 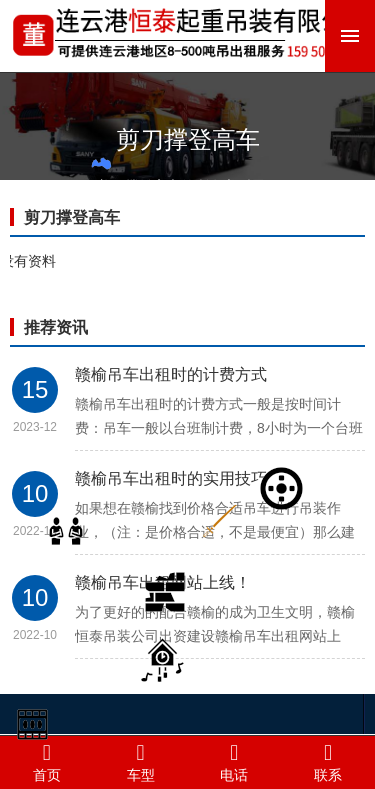 I want to click on indicates structural damage or destruction in gameplay, so click(x=165, y=592).